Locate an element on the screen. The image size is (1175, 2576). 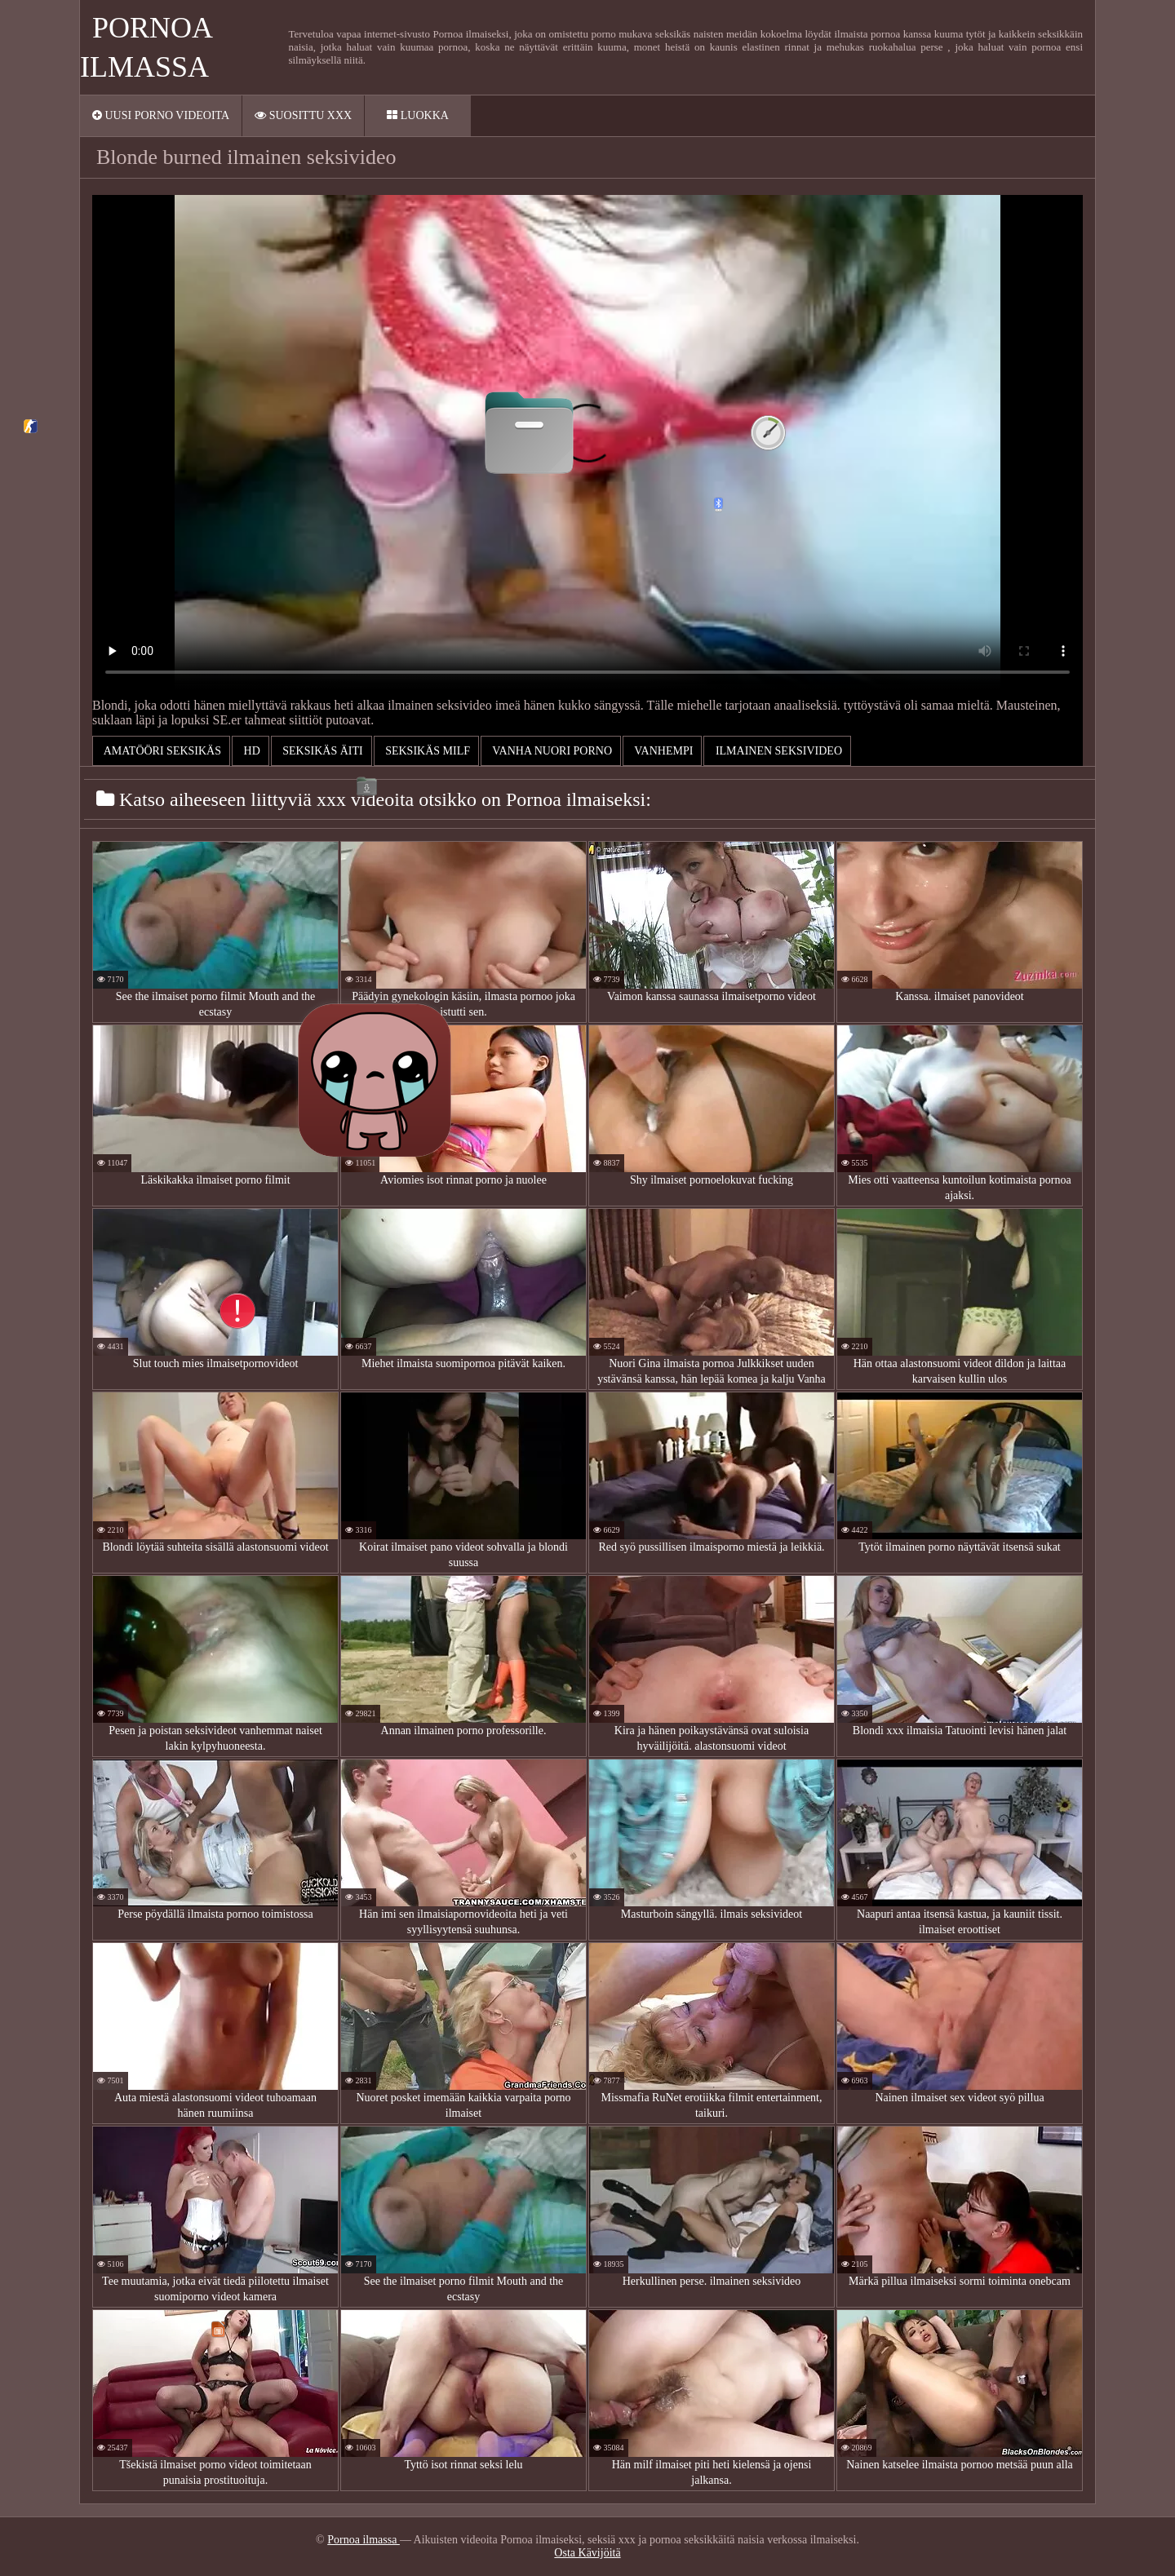
a connected bluetooth device is located at coordinates (718, 504).